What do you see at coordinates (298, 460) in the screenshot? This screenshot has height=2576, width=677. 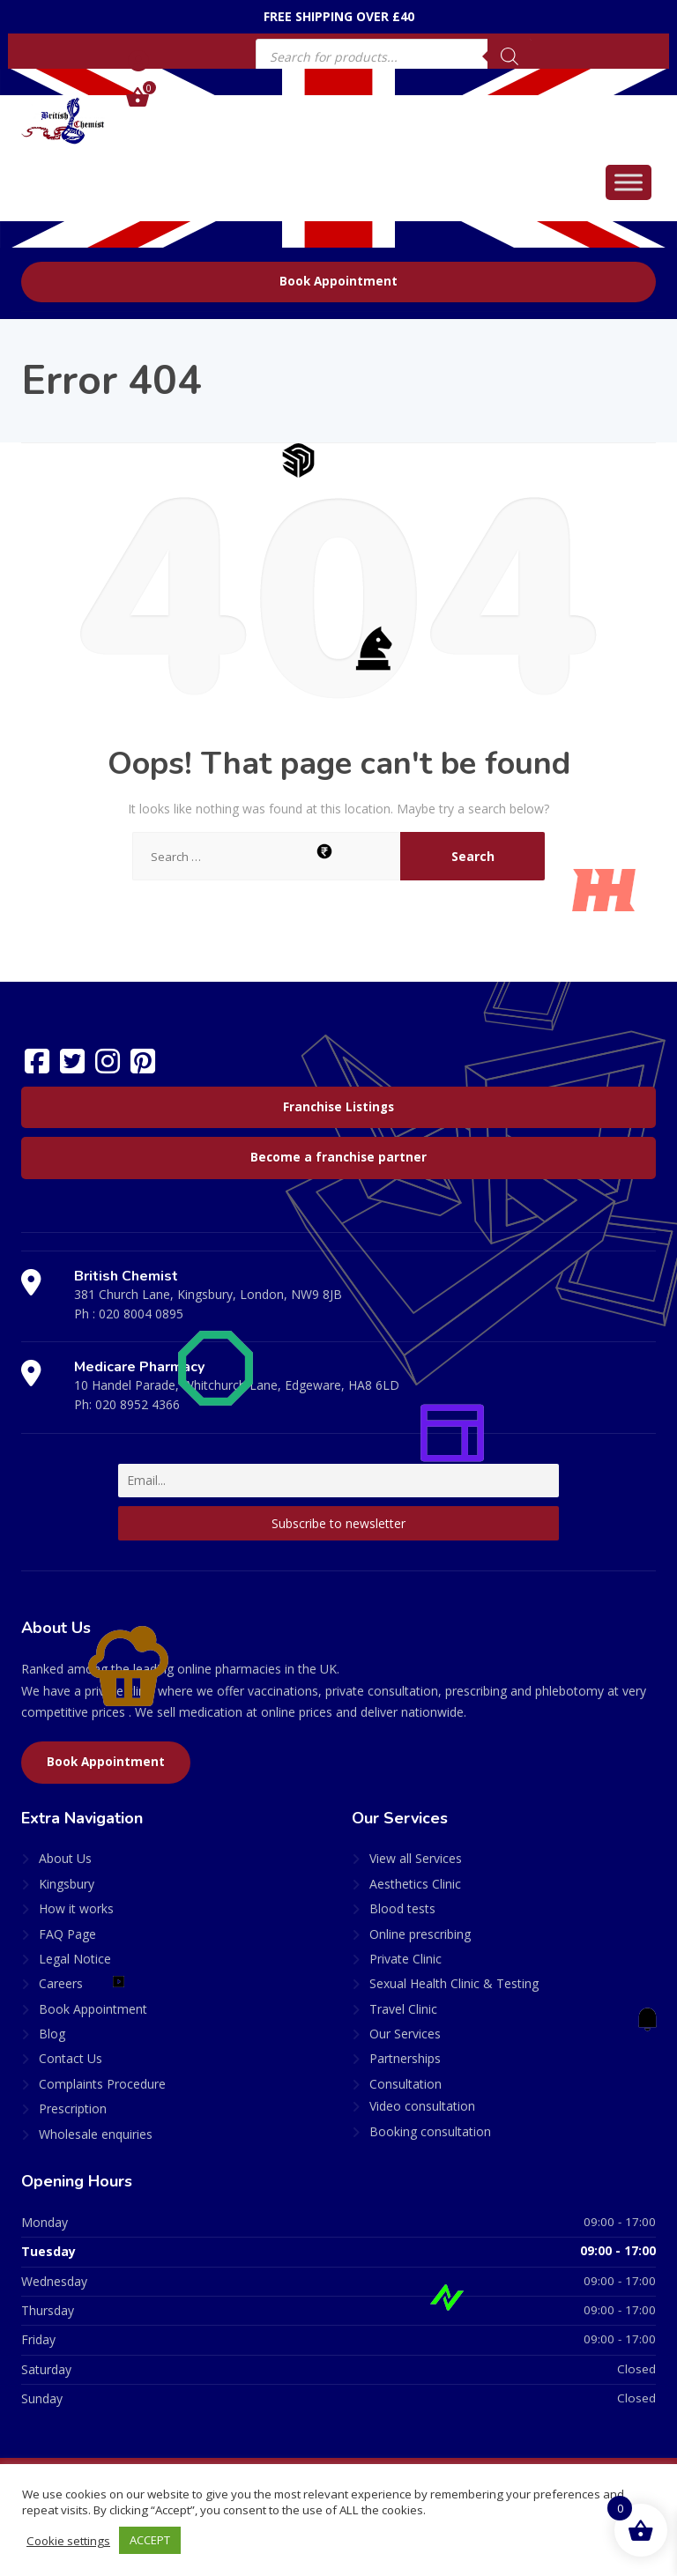 I see `open SketchUp 3D modeling application` at bounding box center [298, 460].